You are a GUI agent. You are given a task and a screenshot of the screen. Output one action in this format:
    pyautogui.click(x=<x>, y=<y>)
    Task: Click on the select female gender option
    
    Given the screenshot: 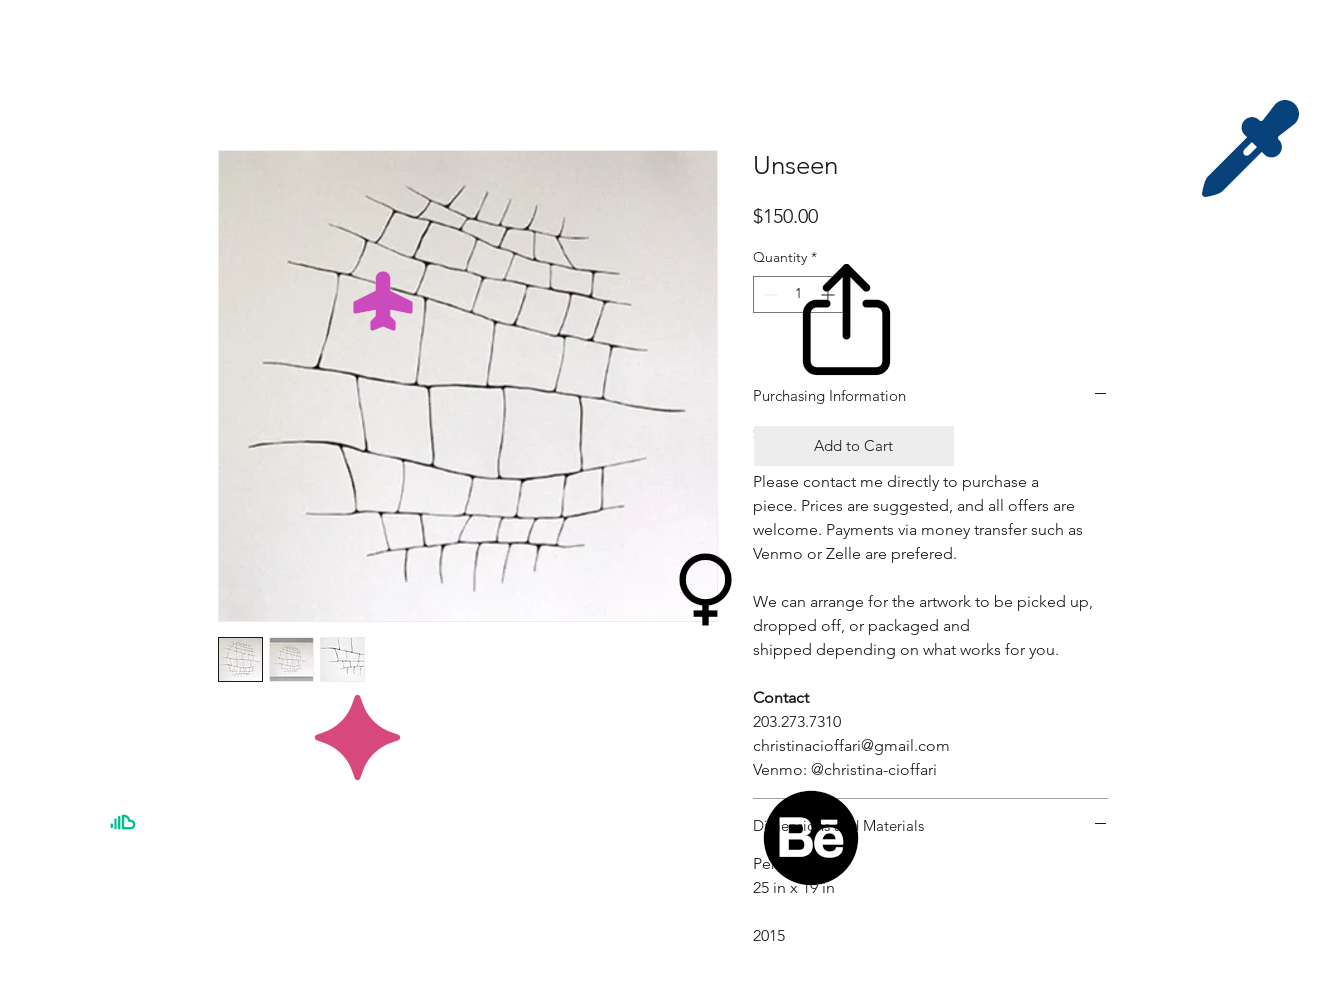 What is the action you would take?
    pyautogui.click(x=705, y=589)
    